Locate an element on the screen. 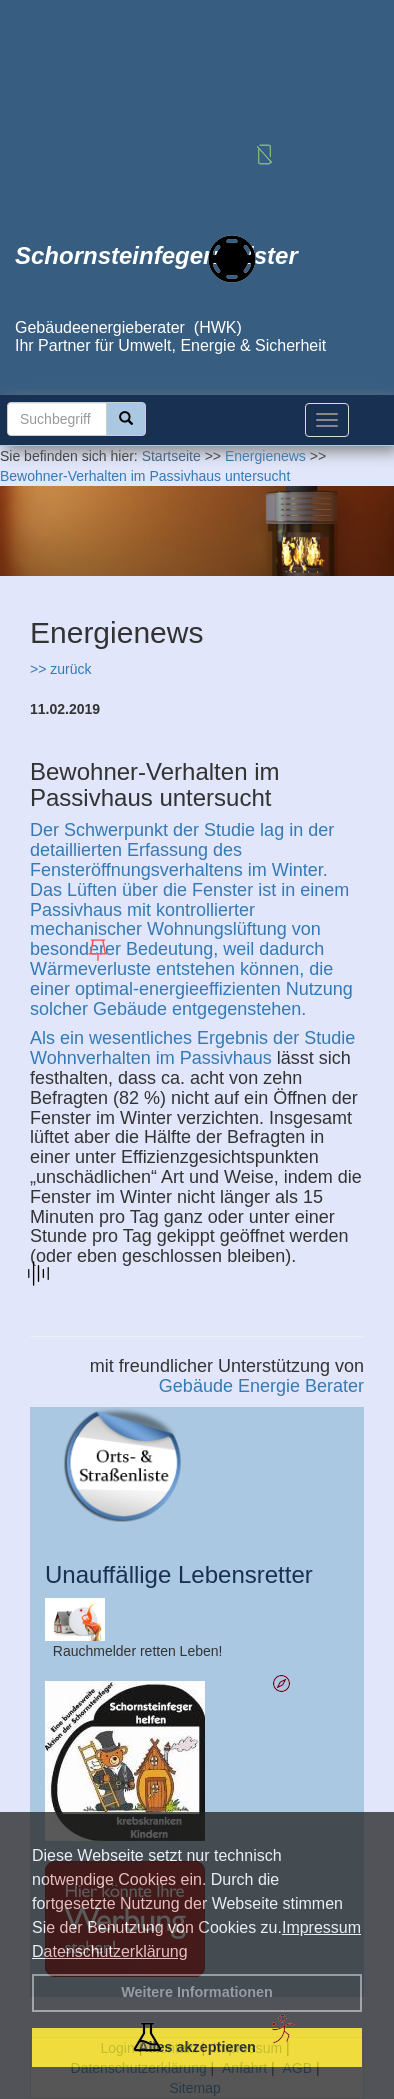 This screenshot has height=2099, width=394. mobile device unavailable or disabled is located at coordinates (264, 154).